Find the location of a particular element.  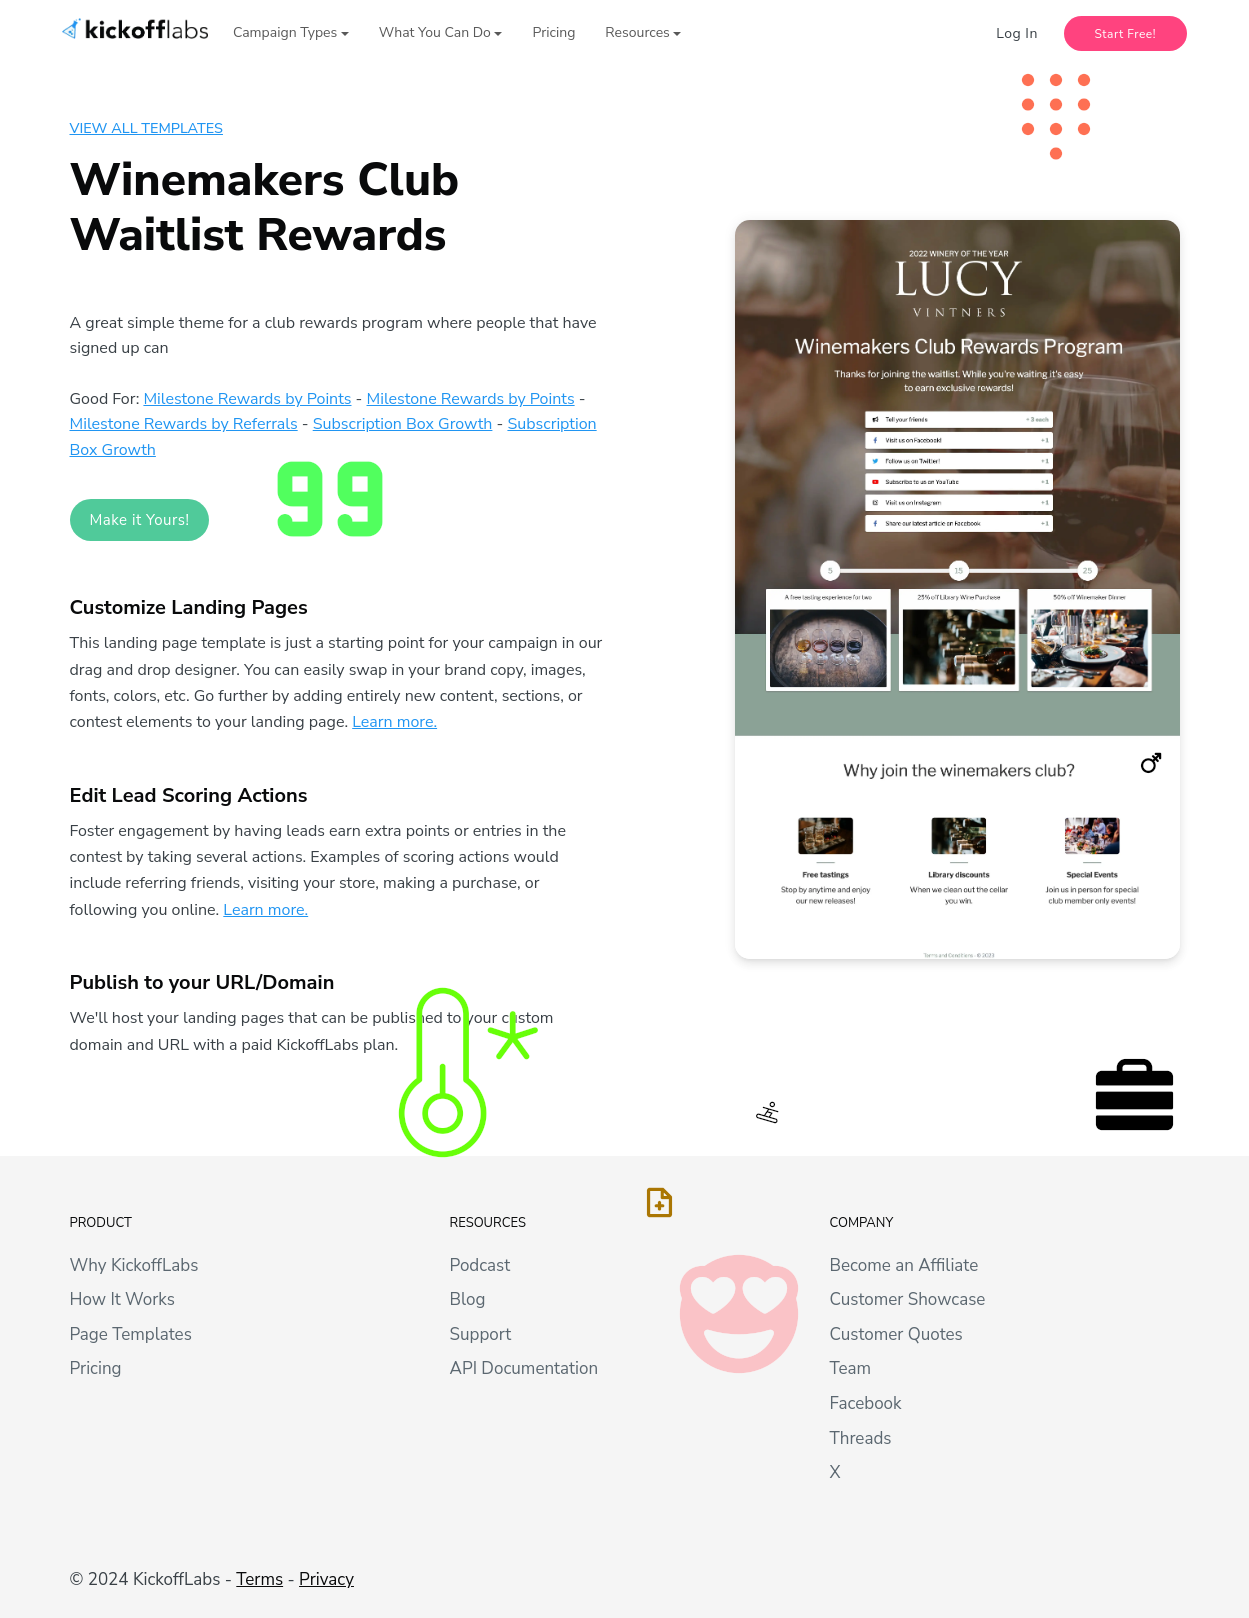

access snowboarding or winter sports content is located at coordinates (768, 1112).